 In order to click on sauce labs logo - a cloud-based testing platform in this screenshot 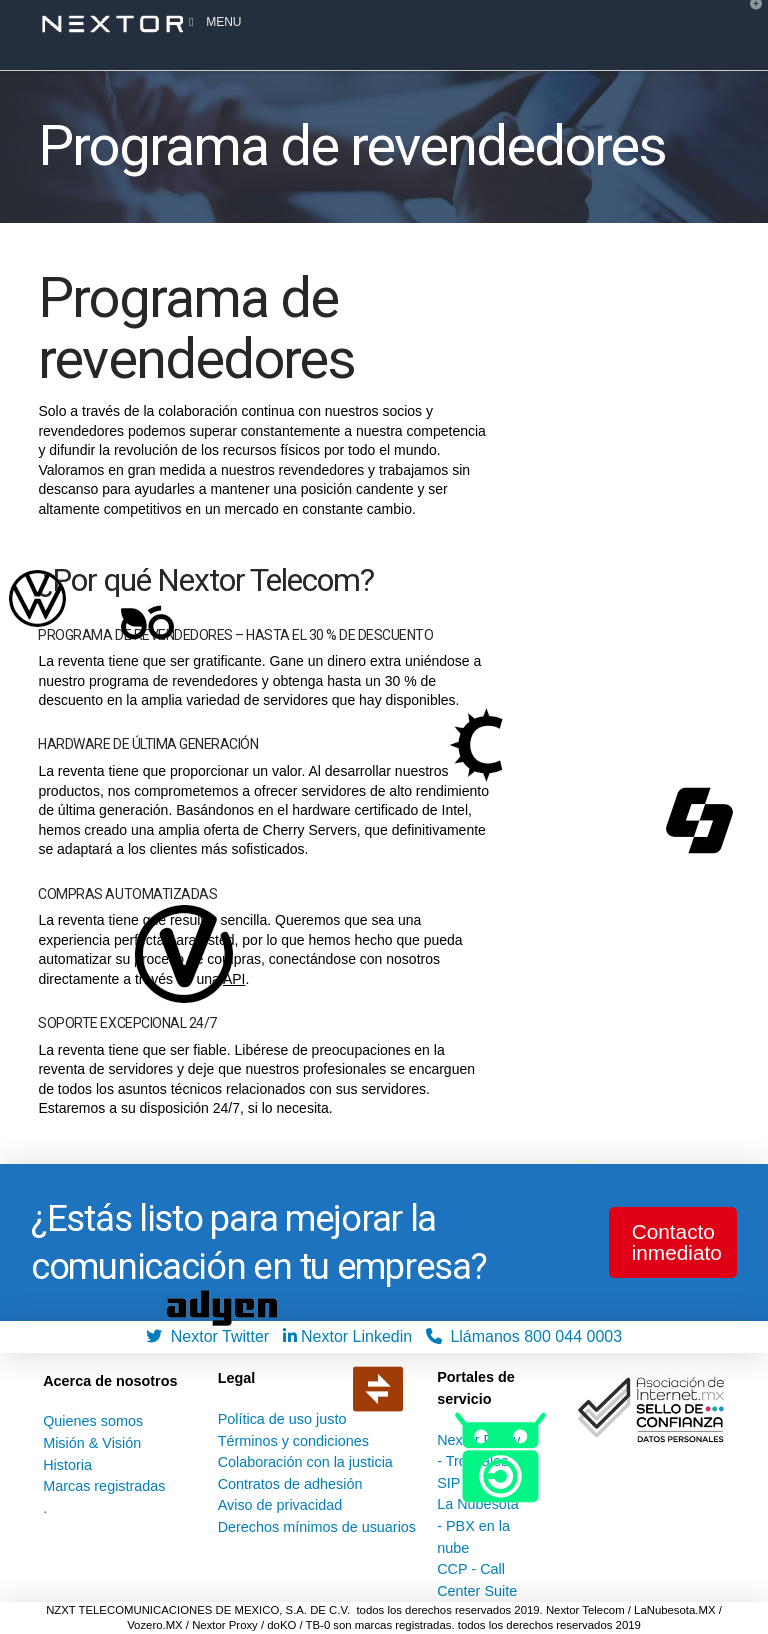, I will do `click(699, 820)`.